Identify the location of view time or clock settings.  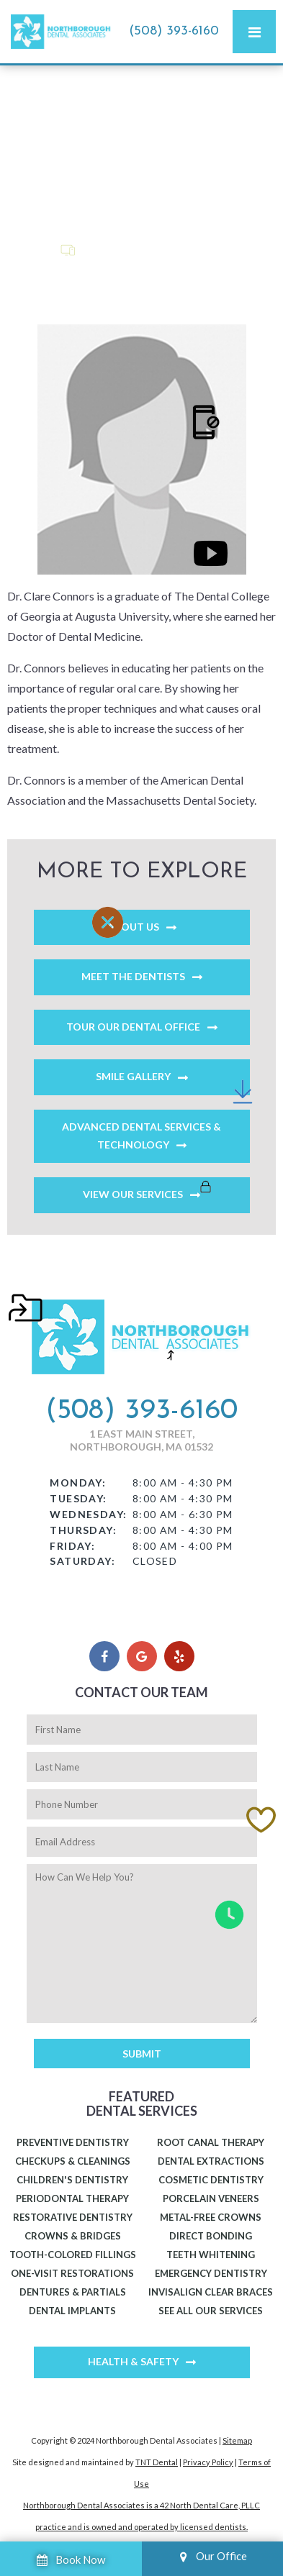
(229, 1914).